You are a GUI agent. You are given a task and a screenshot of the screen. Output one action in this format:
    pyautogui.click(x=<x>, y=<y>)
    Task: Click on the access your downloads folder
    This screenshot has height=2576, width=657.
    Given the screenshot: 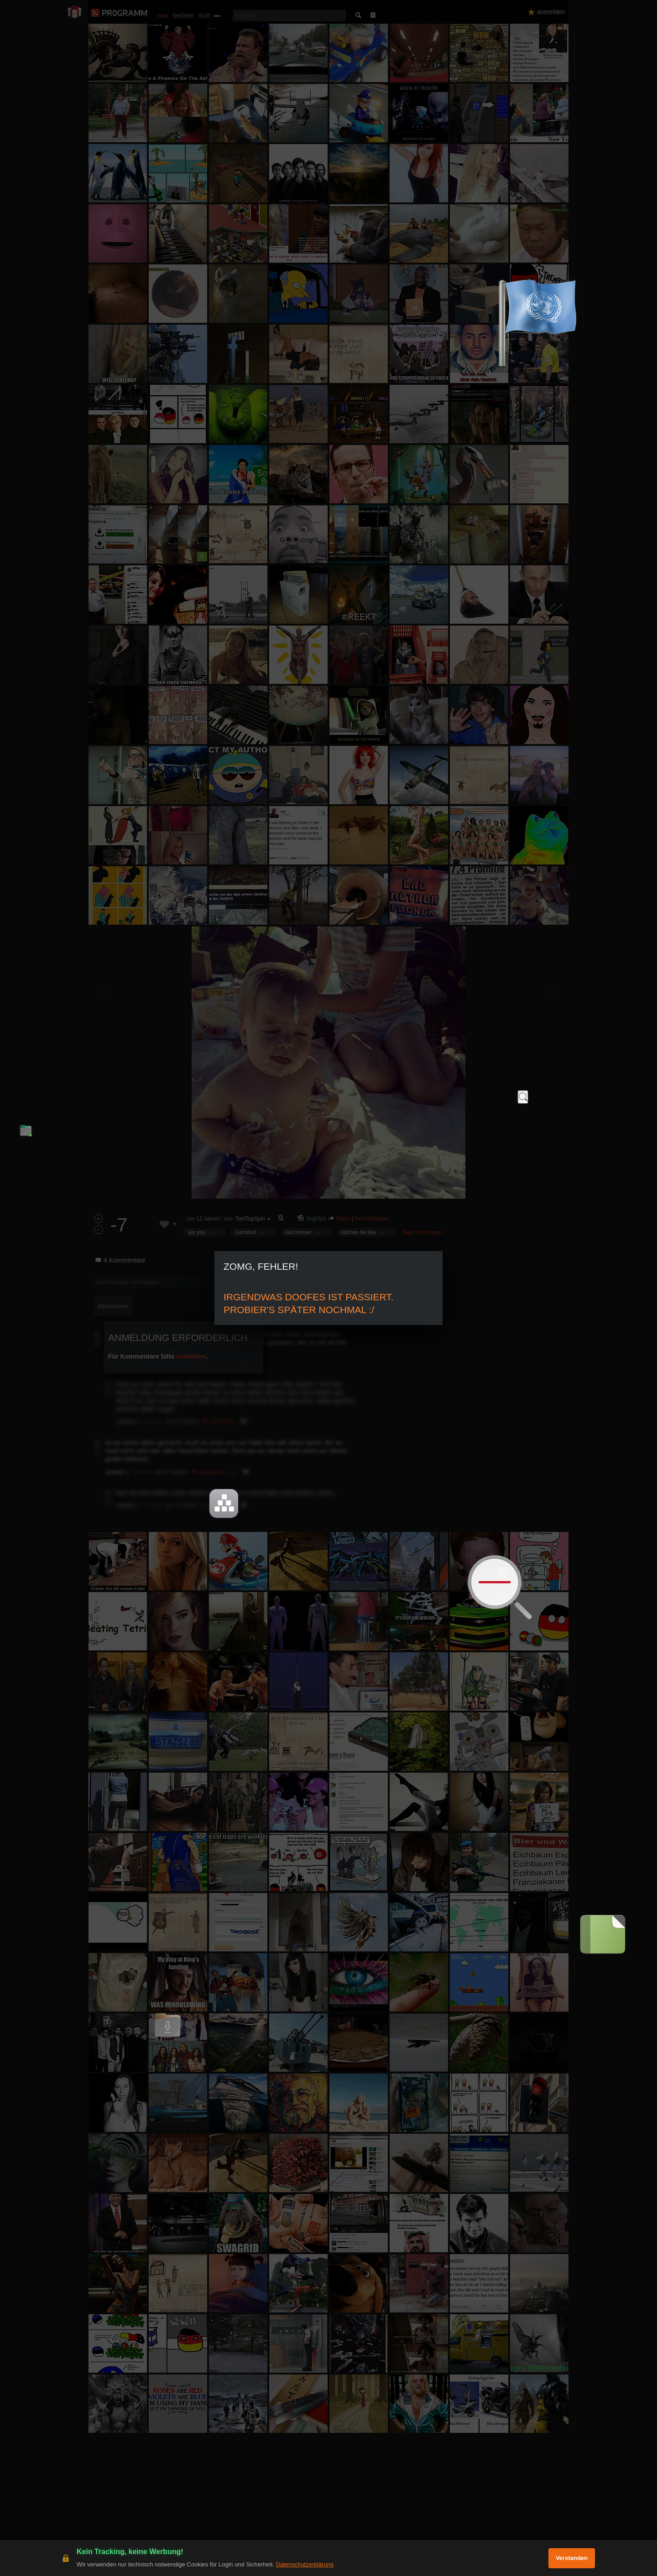 What is the action you would take?
    pyautogui.click(x=167, y=2025)
    